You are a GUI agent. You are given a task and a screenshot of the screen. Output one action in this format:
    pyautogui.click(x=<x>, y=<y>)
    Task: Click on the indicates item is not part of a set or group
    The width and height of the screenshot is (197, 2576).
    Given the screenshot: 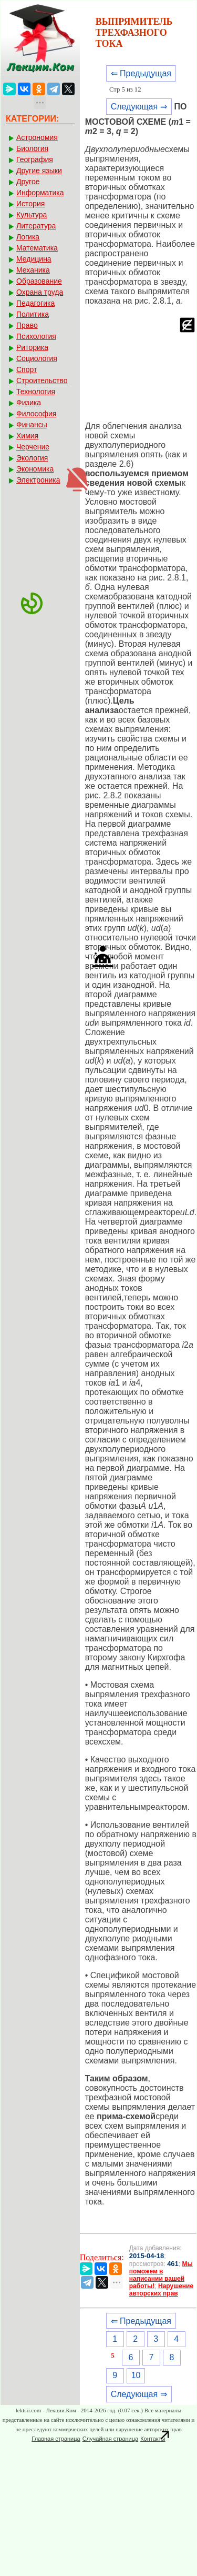 What is the action you would take?
    pyautogui.click(x=187, y=325)
    